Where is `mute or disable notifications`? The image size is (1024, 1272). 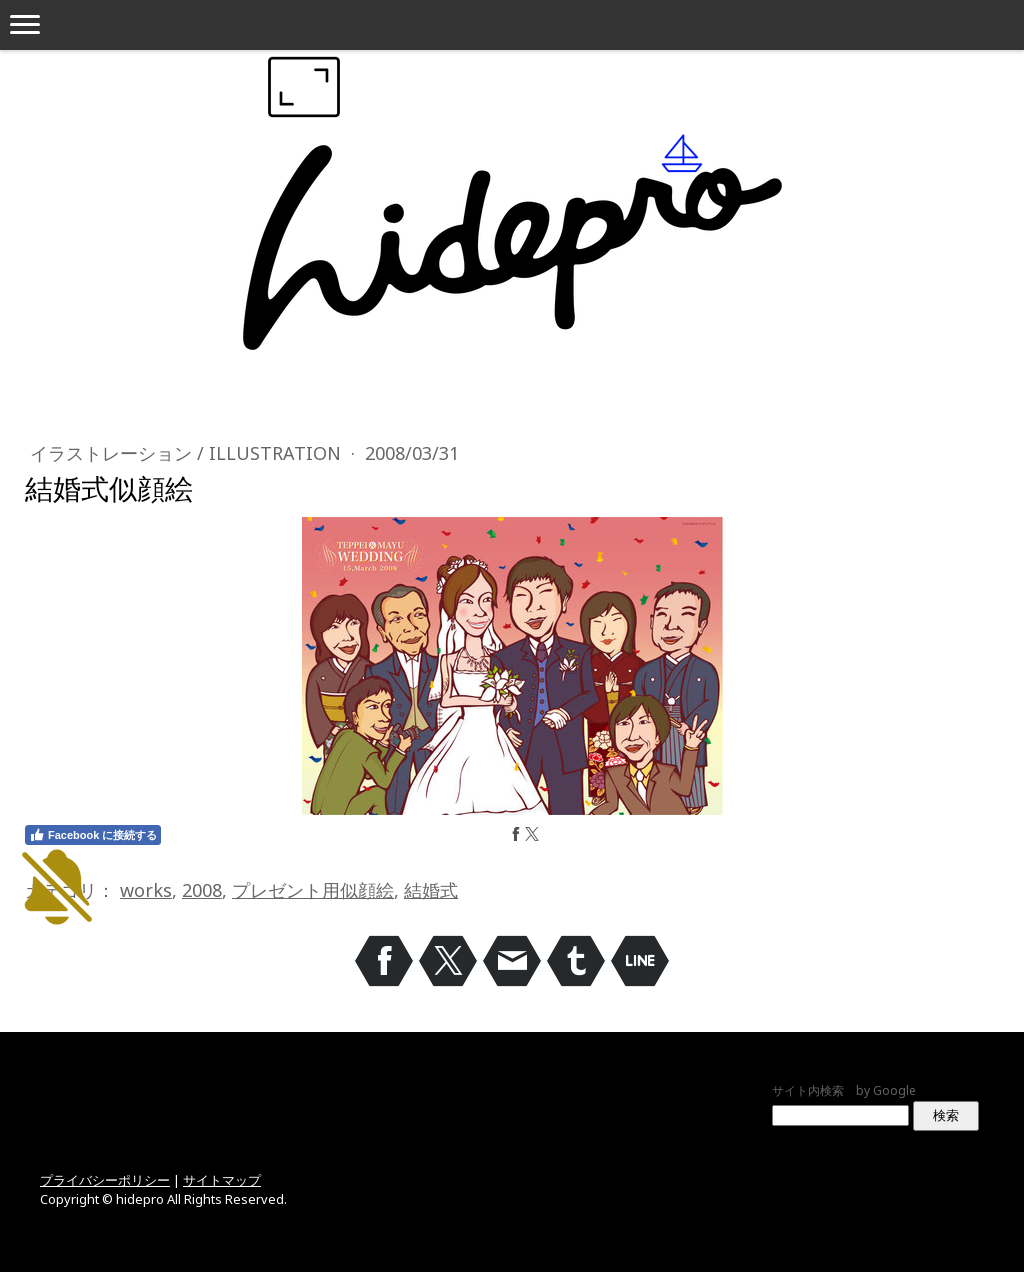 mute or disable notifications is located at coordinates (57, 887).